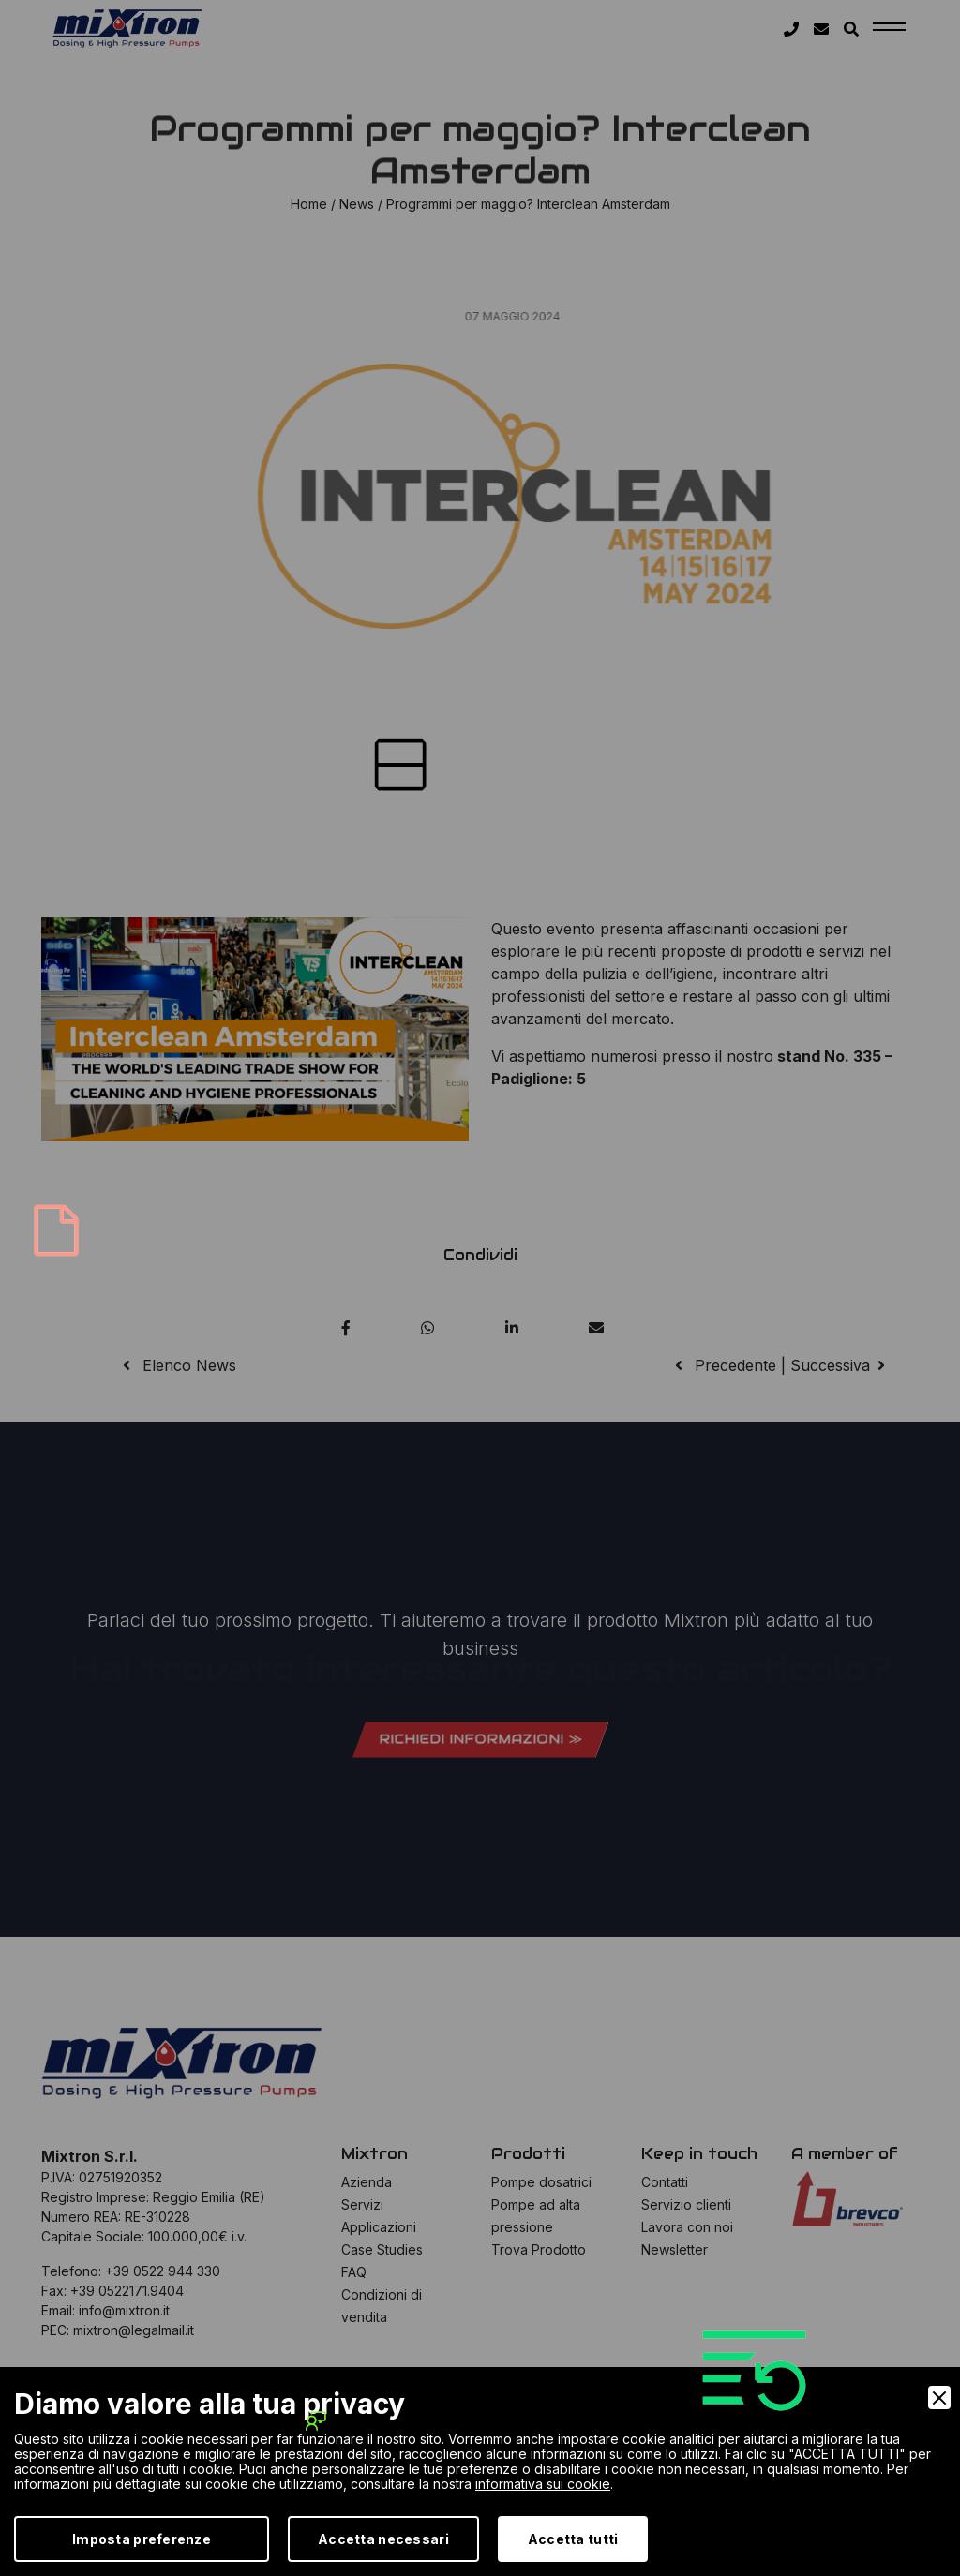 The height and width of the screenshot is (2576, 960). What do you see at coordinates (398, 763) in the screenshot?
I see `split editor view horizontally` at bounding box center [398, 763].